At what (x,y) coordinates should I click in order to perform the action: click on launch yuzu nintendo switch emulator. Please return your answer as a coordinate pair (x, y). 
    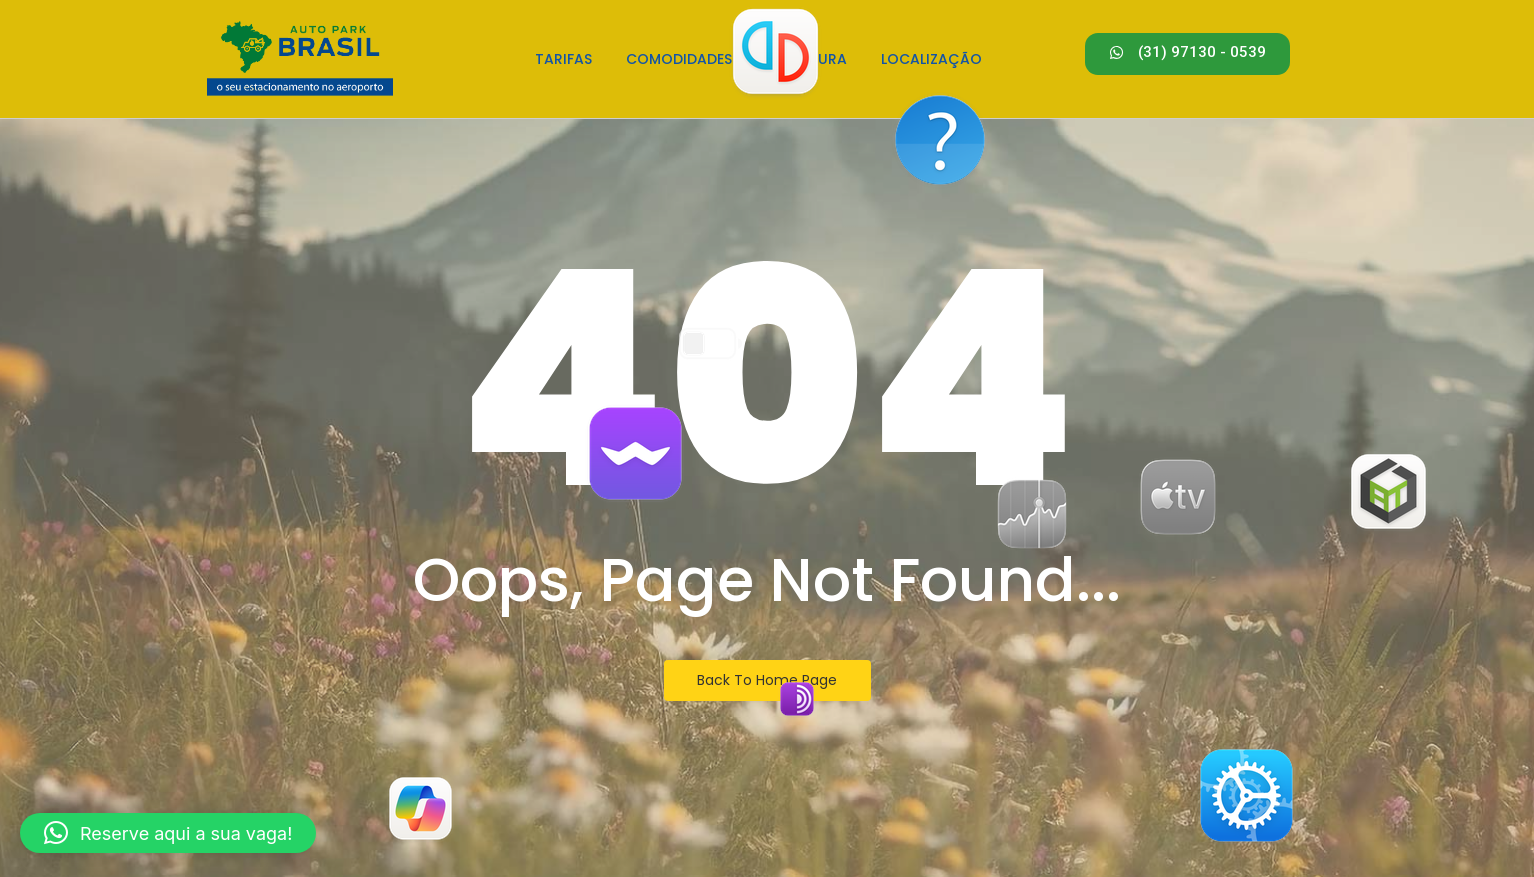
    Looking at the image, I should click on (775, 51).